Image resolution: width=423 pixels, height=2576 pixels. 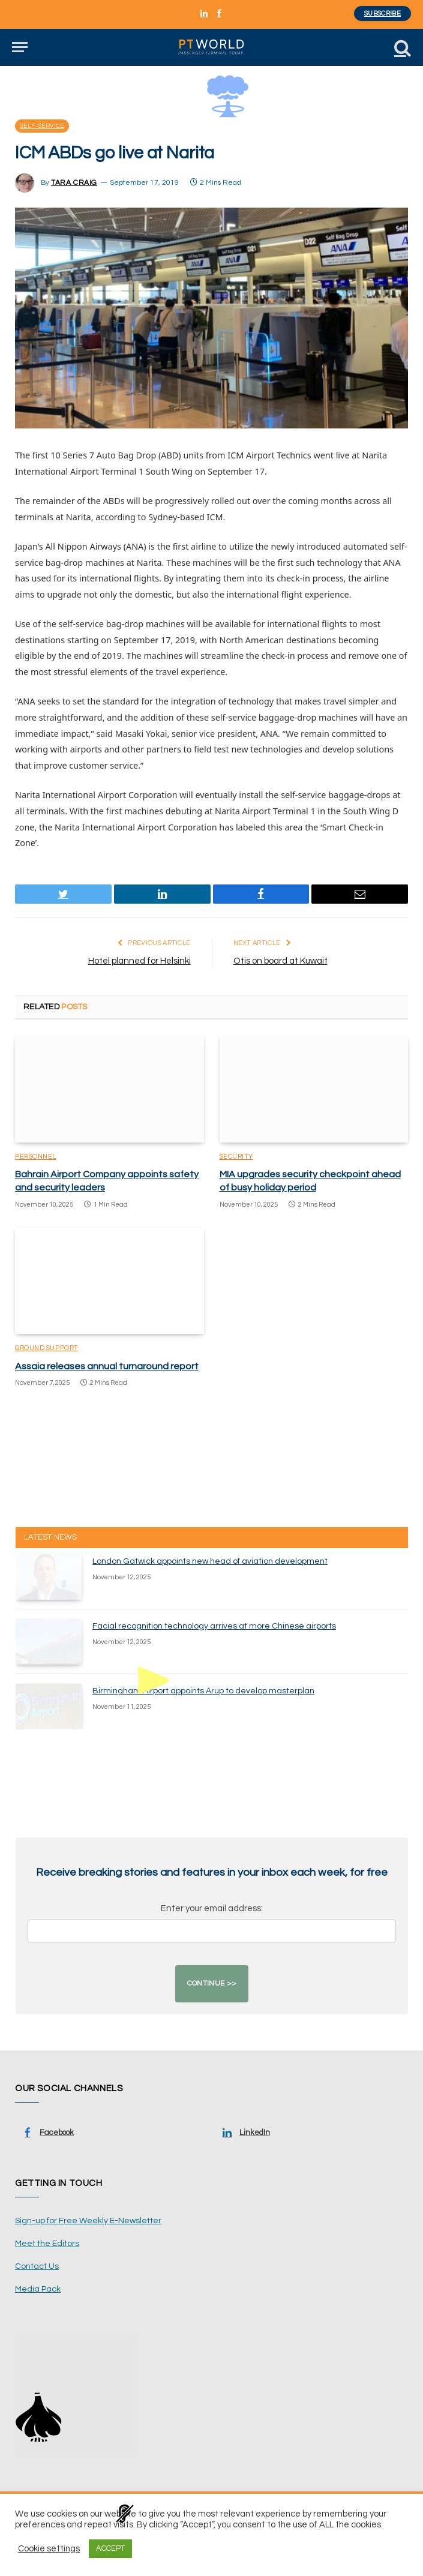 I want to click on ingredient icon for garlic in a cooking or recipe app, so click(x=38, y=2416).